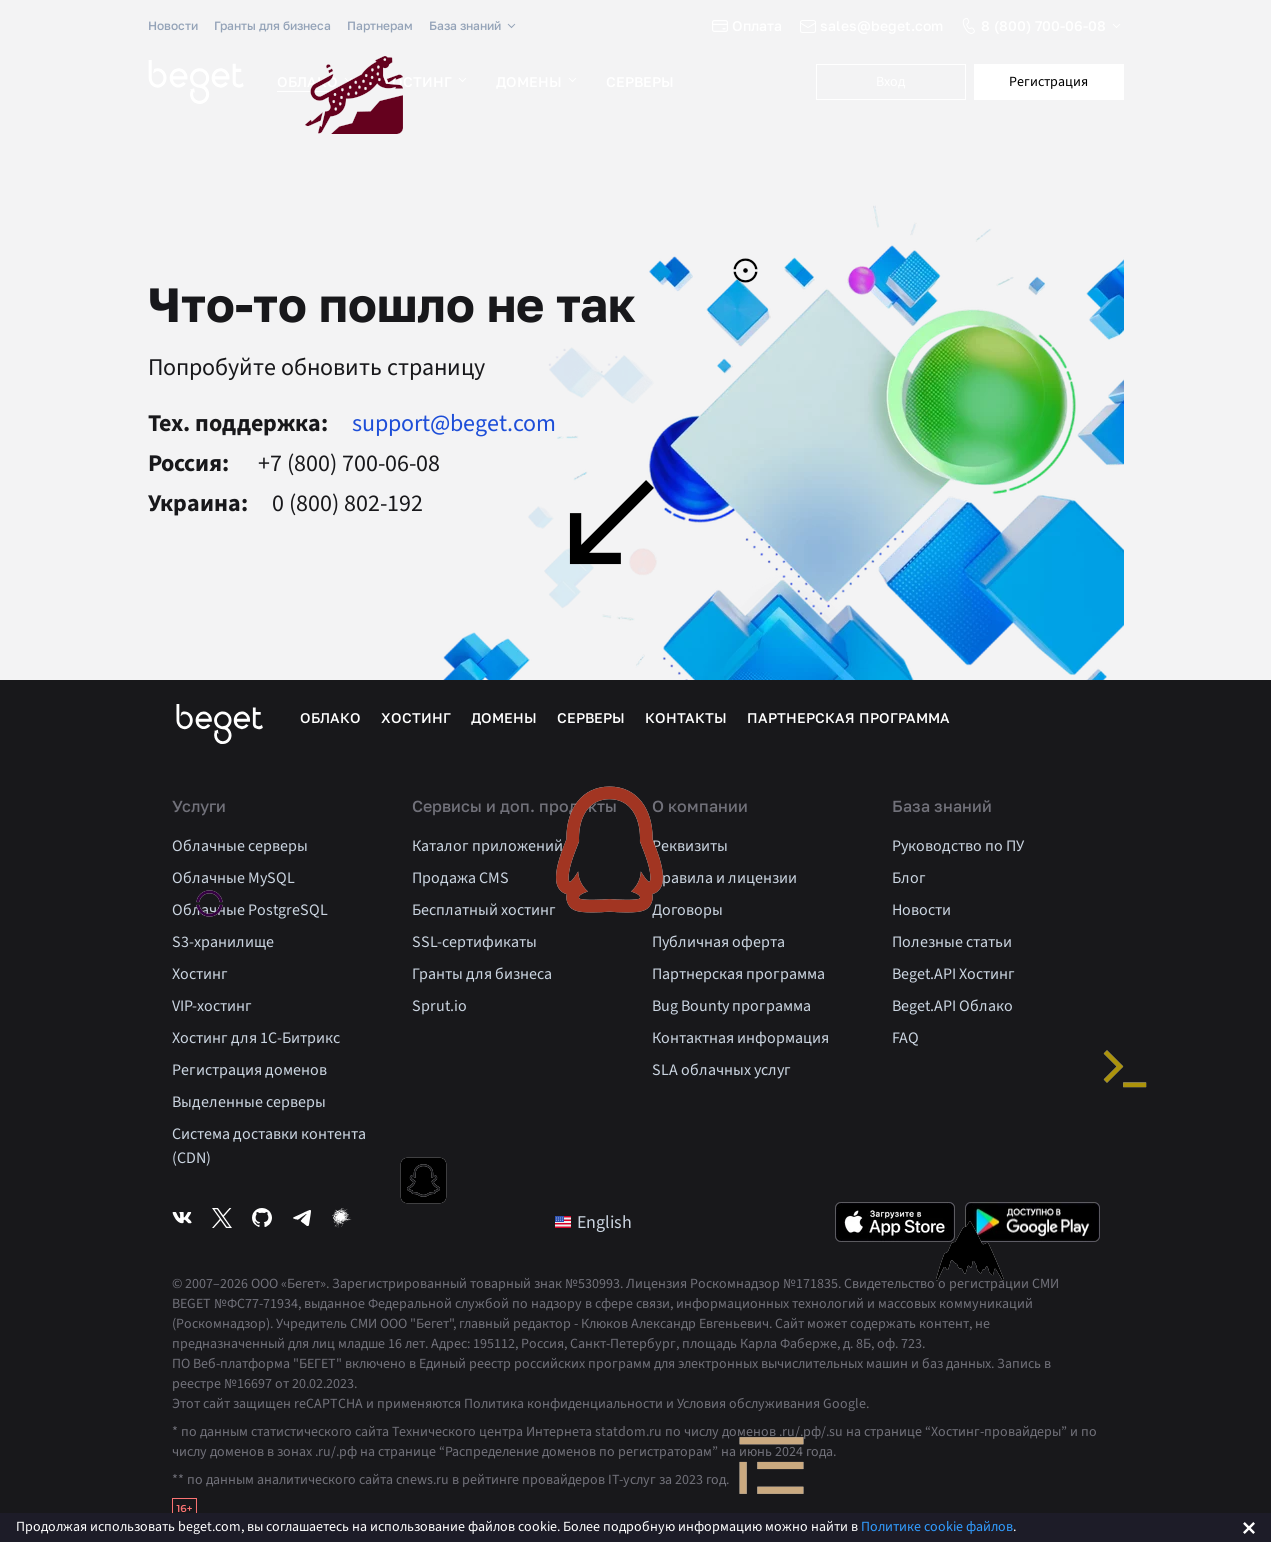 The height and width of the screenshot is (1542, 1271). I want to click on gradienter app logo, so click(745, 270).